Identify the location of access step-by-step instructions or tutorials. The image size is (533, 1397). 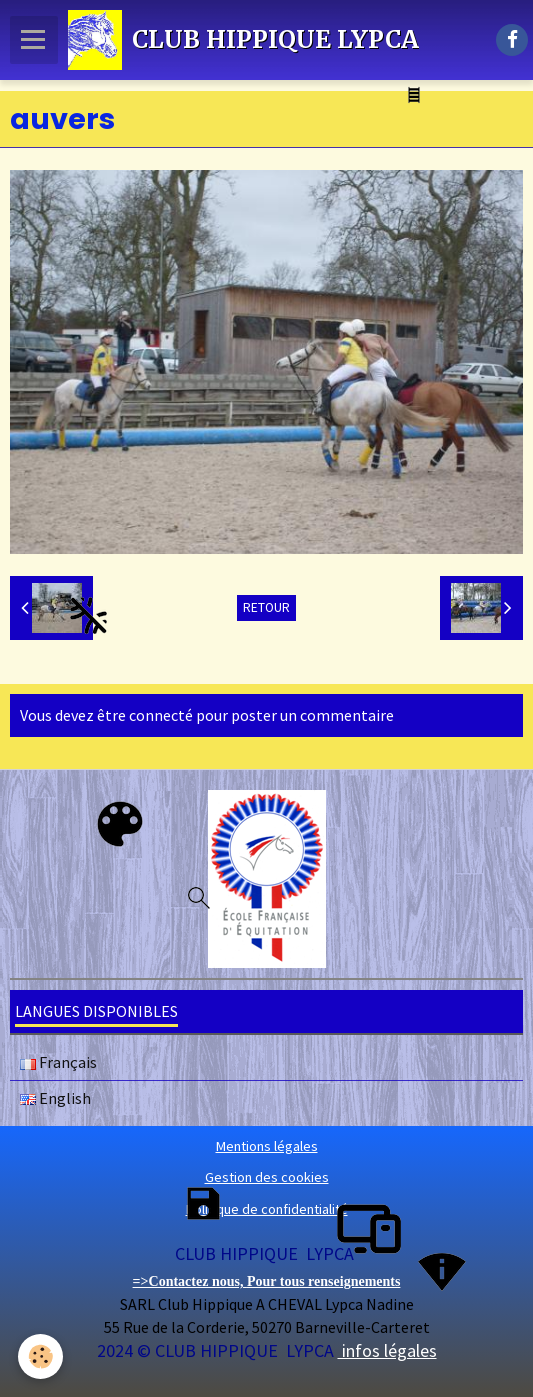
(414, 95).